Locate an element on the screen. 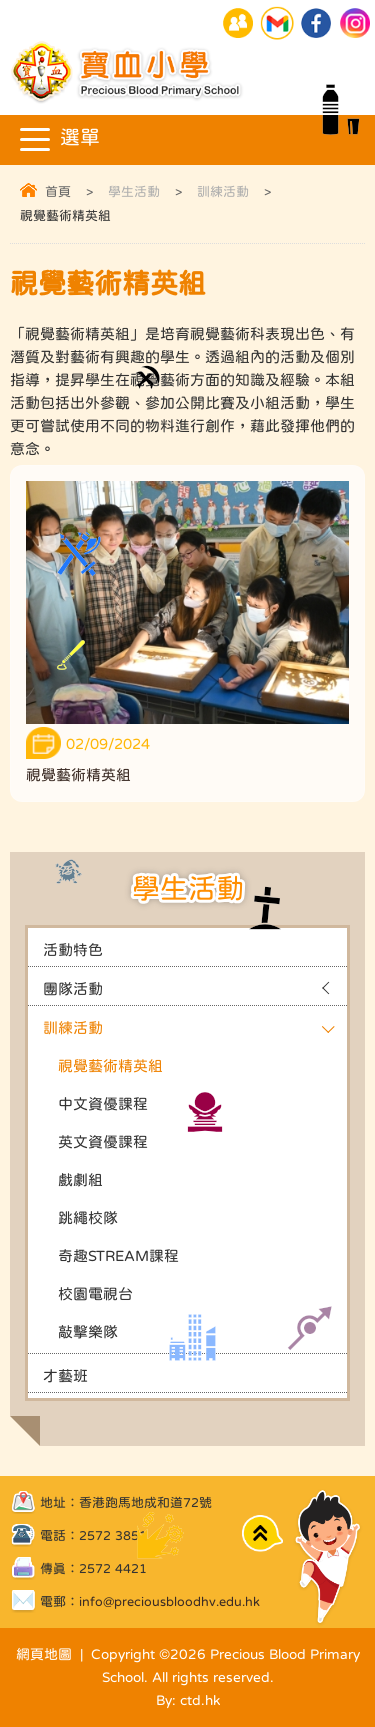  indicates a cemetery or graveyard location is located at coordinates (265, 908).